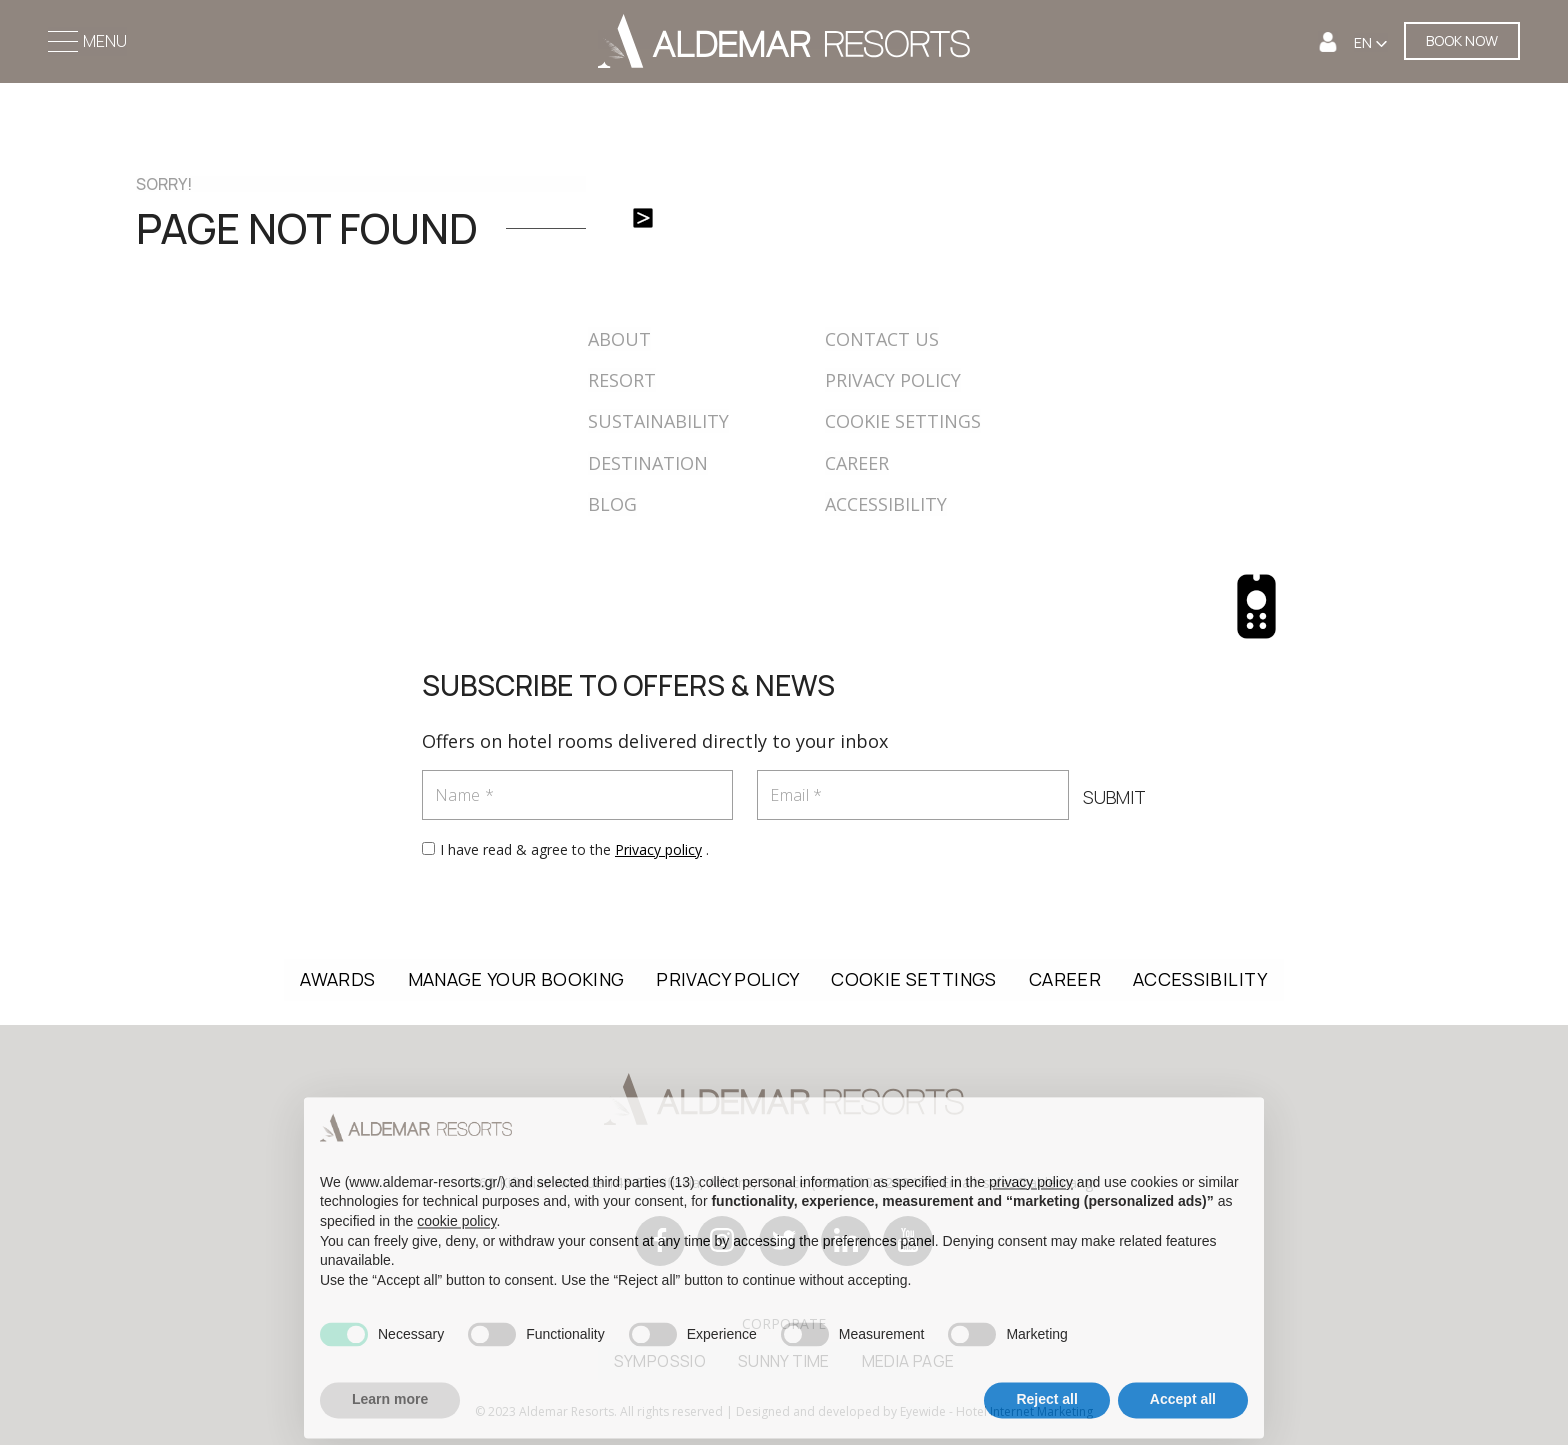  I want to click on control a connected device remotely, so click(1256, 606).